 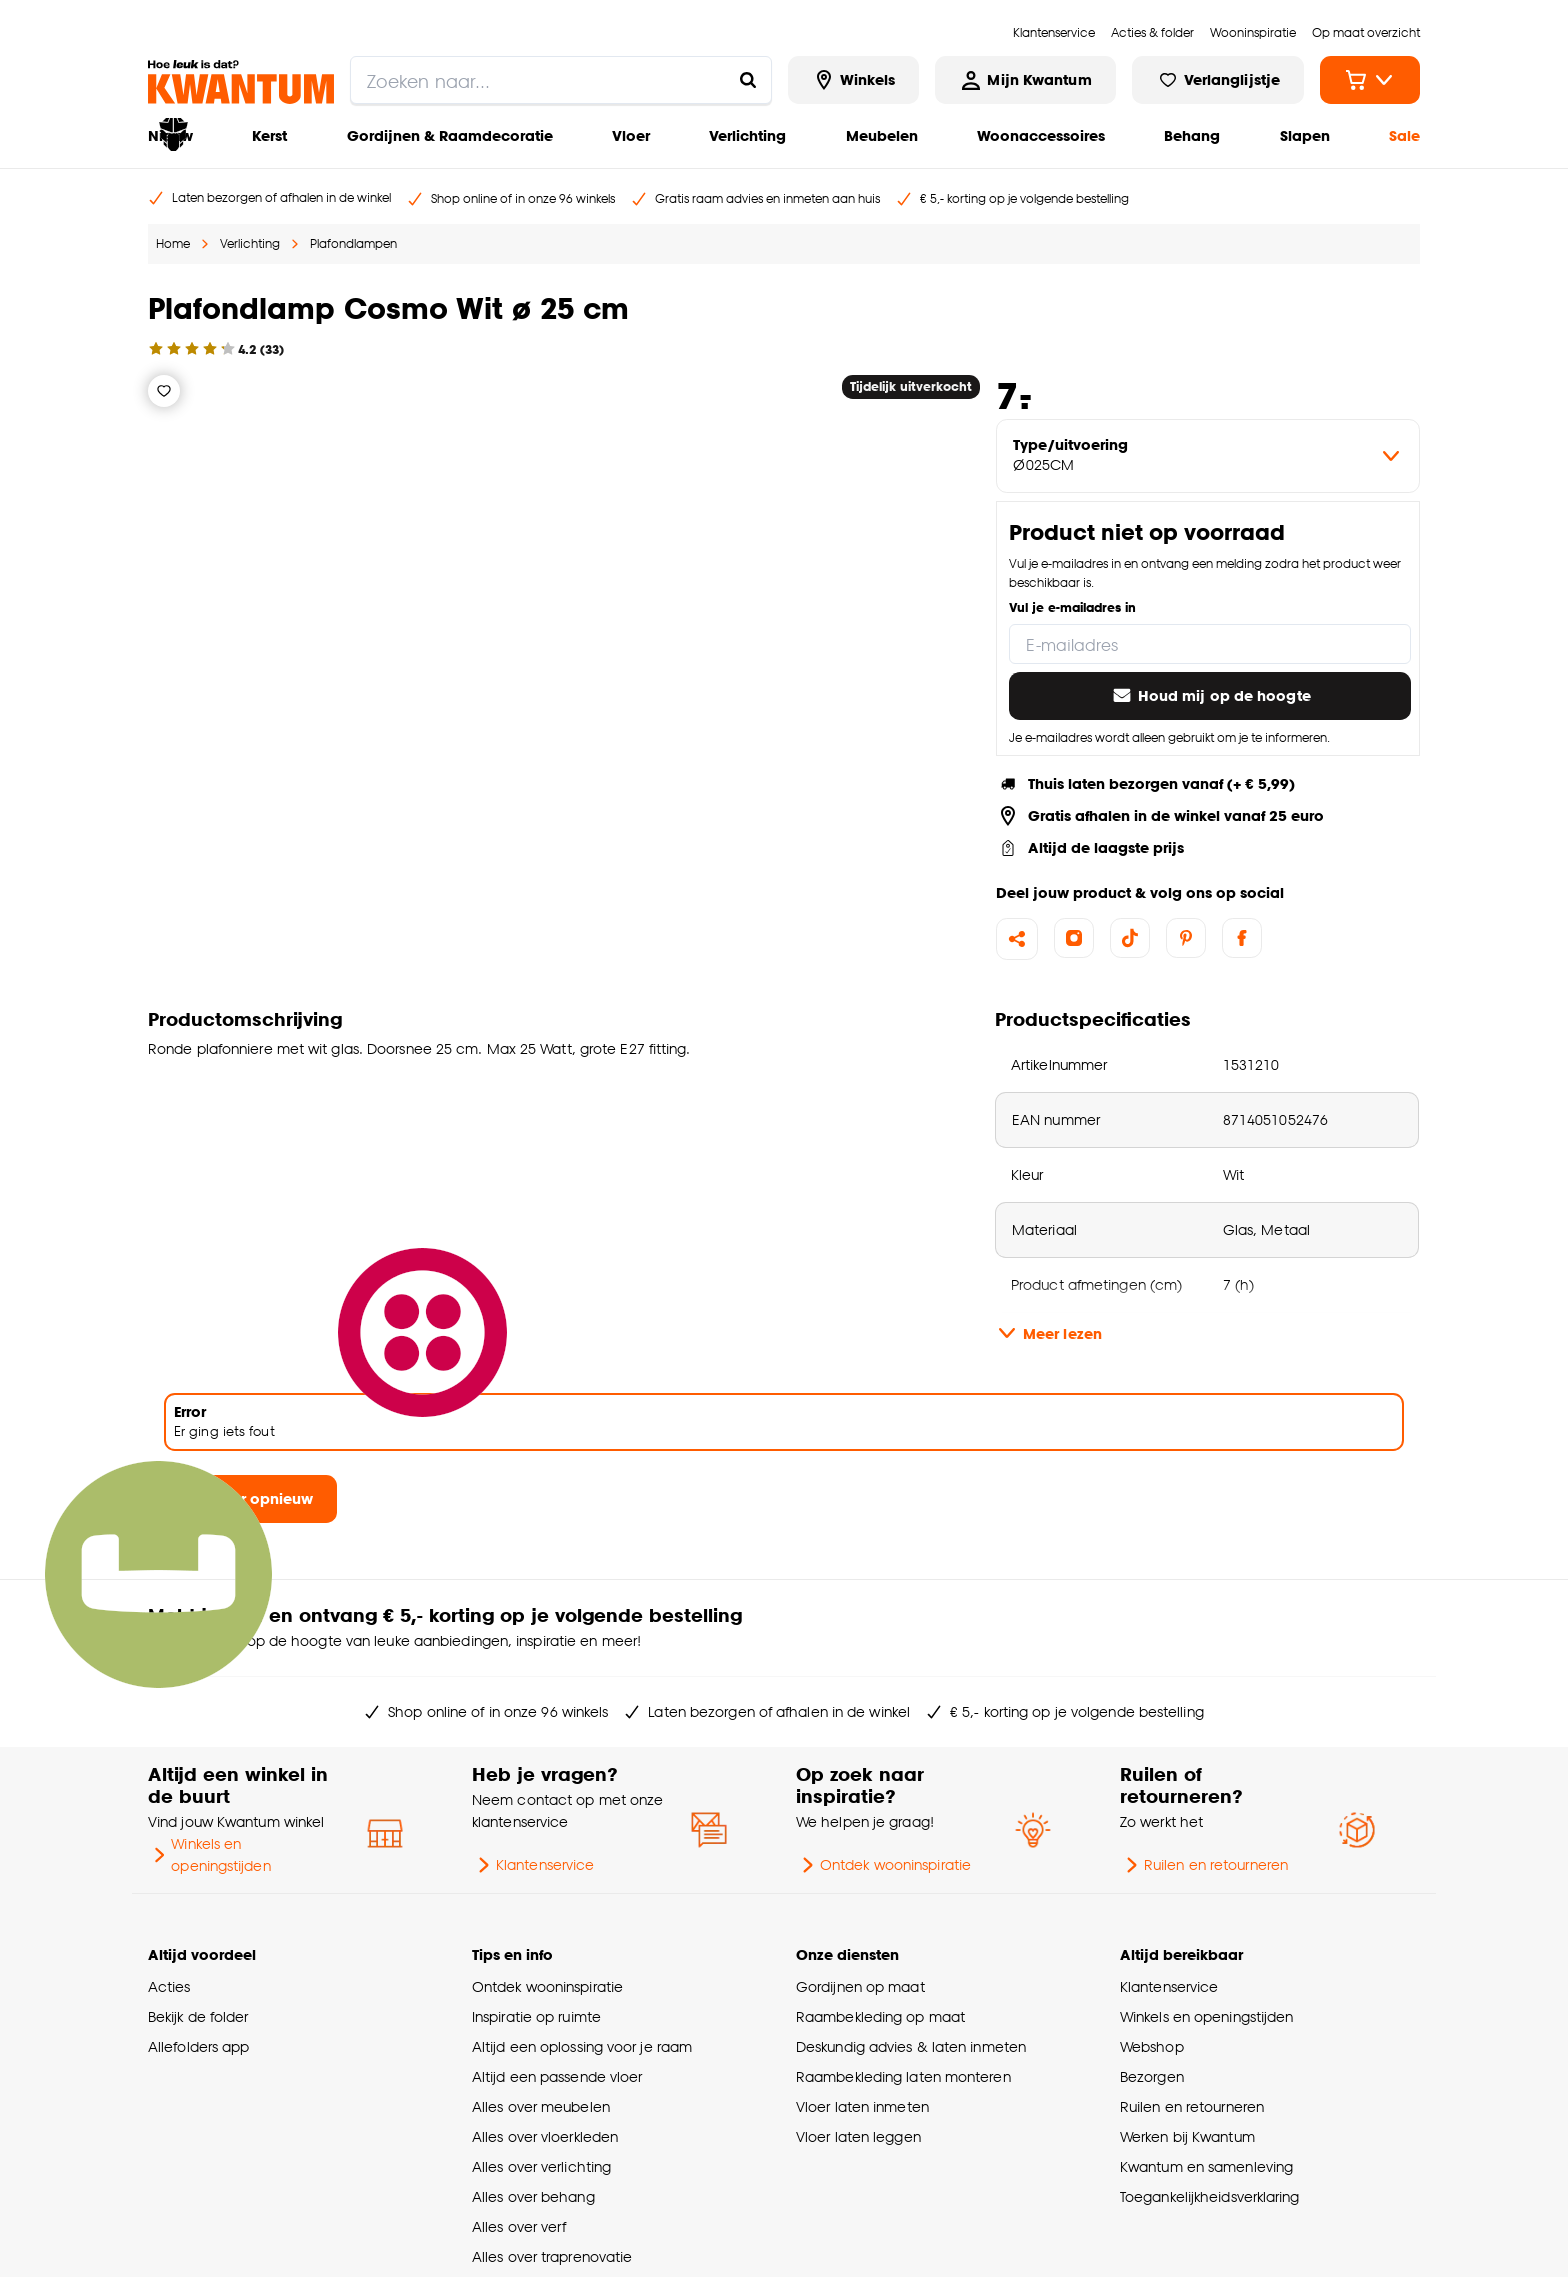 What do you see at coordinates (158, 1574) in the screenshot?
I see `couchbase database service logo` at bounding box center [158, 1574].